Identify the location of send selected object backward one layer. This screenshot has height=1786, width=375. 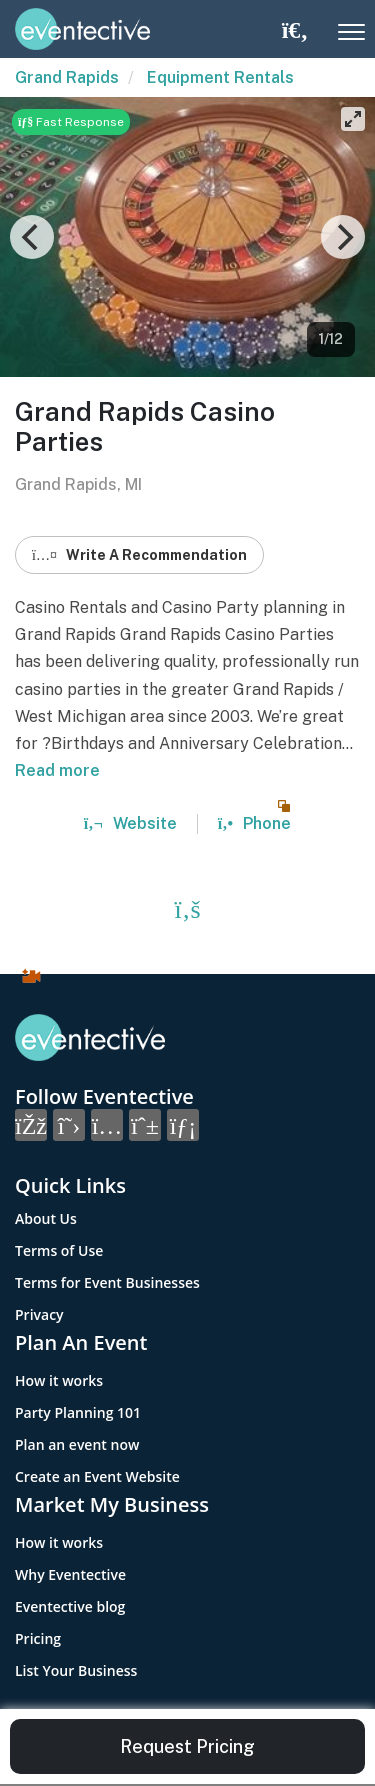
(284, 806).